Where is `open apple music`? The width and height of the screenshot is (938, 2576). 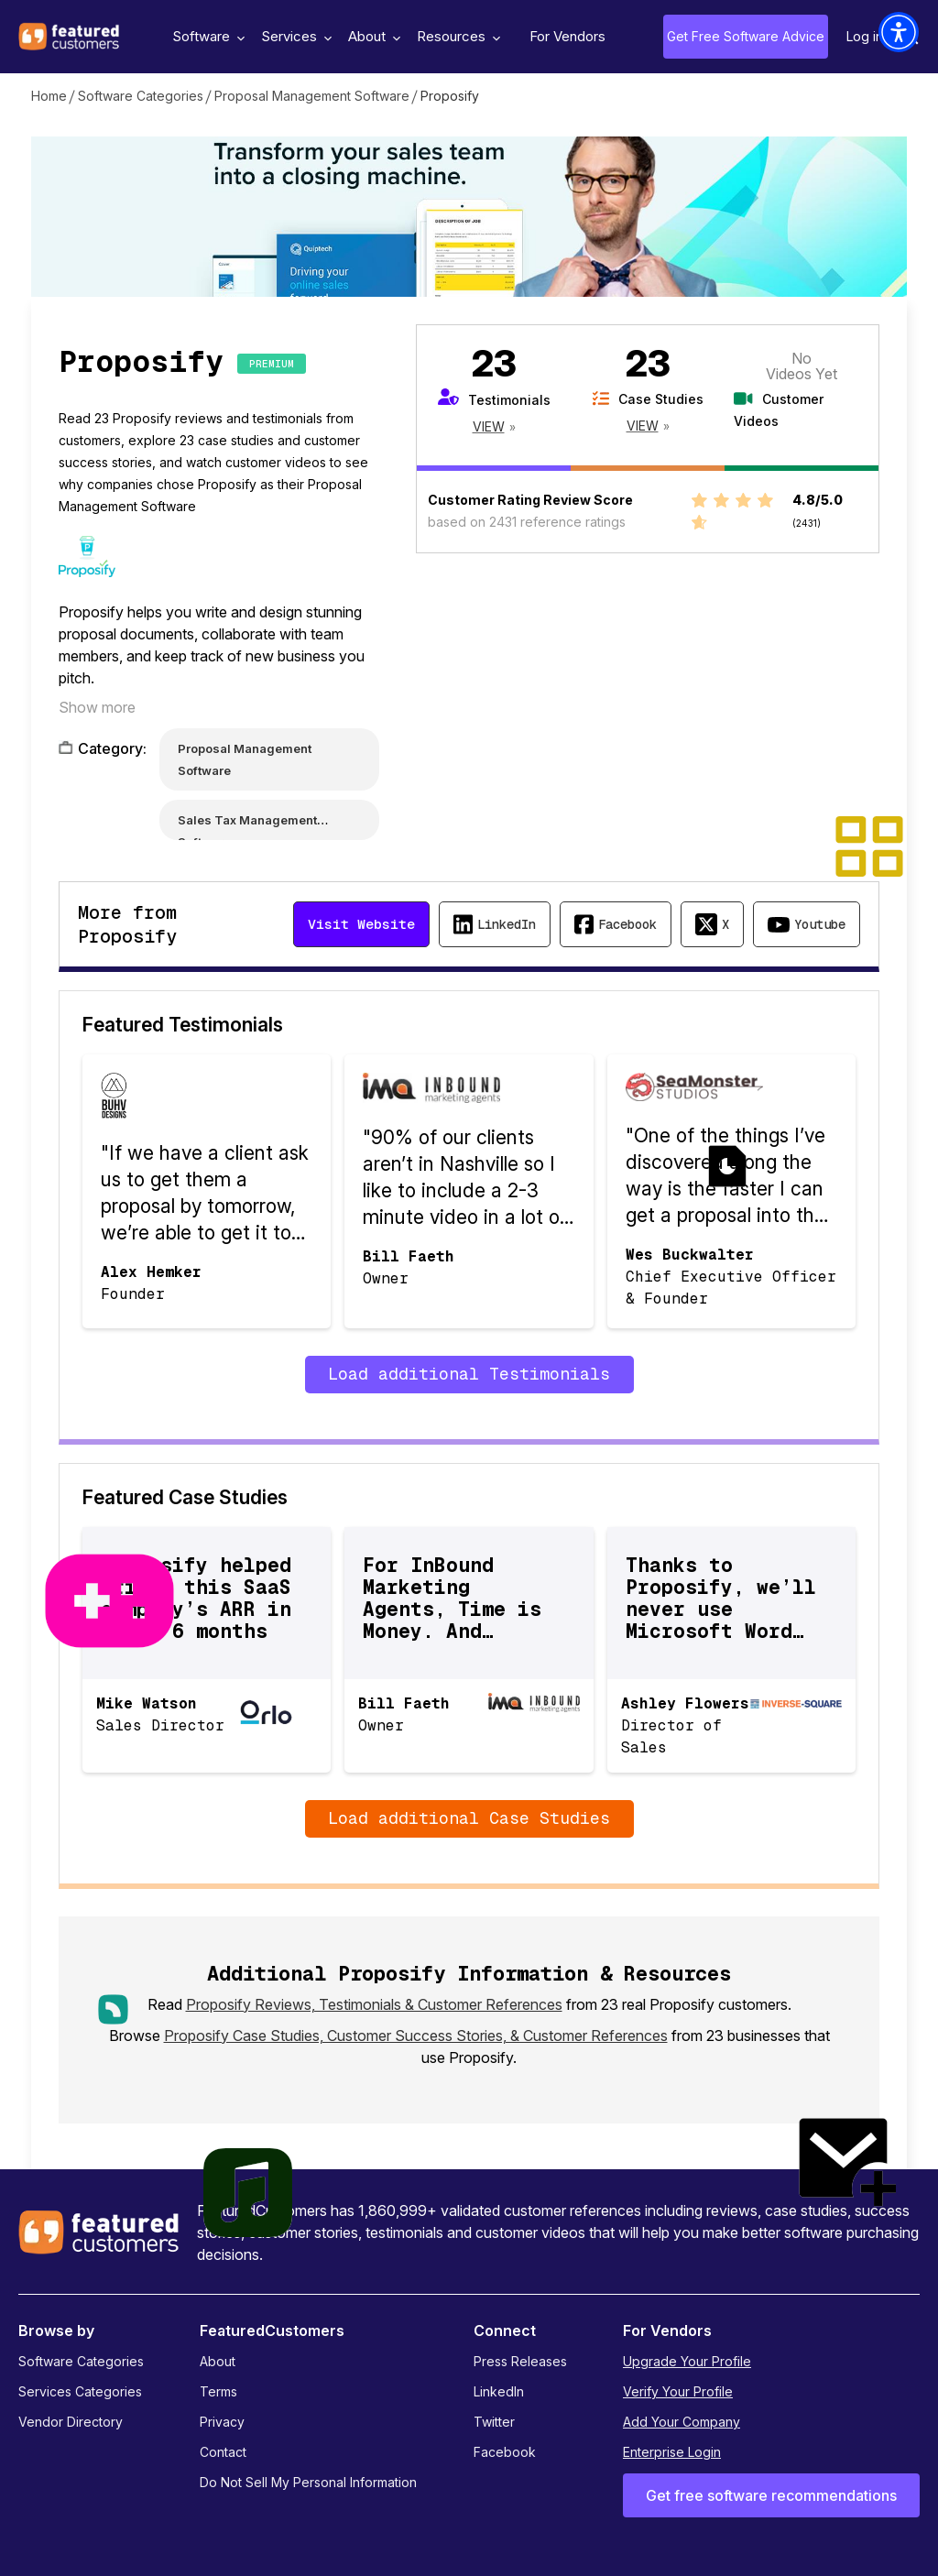 open apple music is located at coordinates (247, 2192).